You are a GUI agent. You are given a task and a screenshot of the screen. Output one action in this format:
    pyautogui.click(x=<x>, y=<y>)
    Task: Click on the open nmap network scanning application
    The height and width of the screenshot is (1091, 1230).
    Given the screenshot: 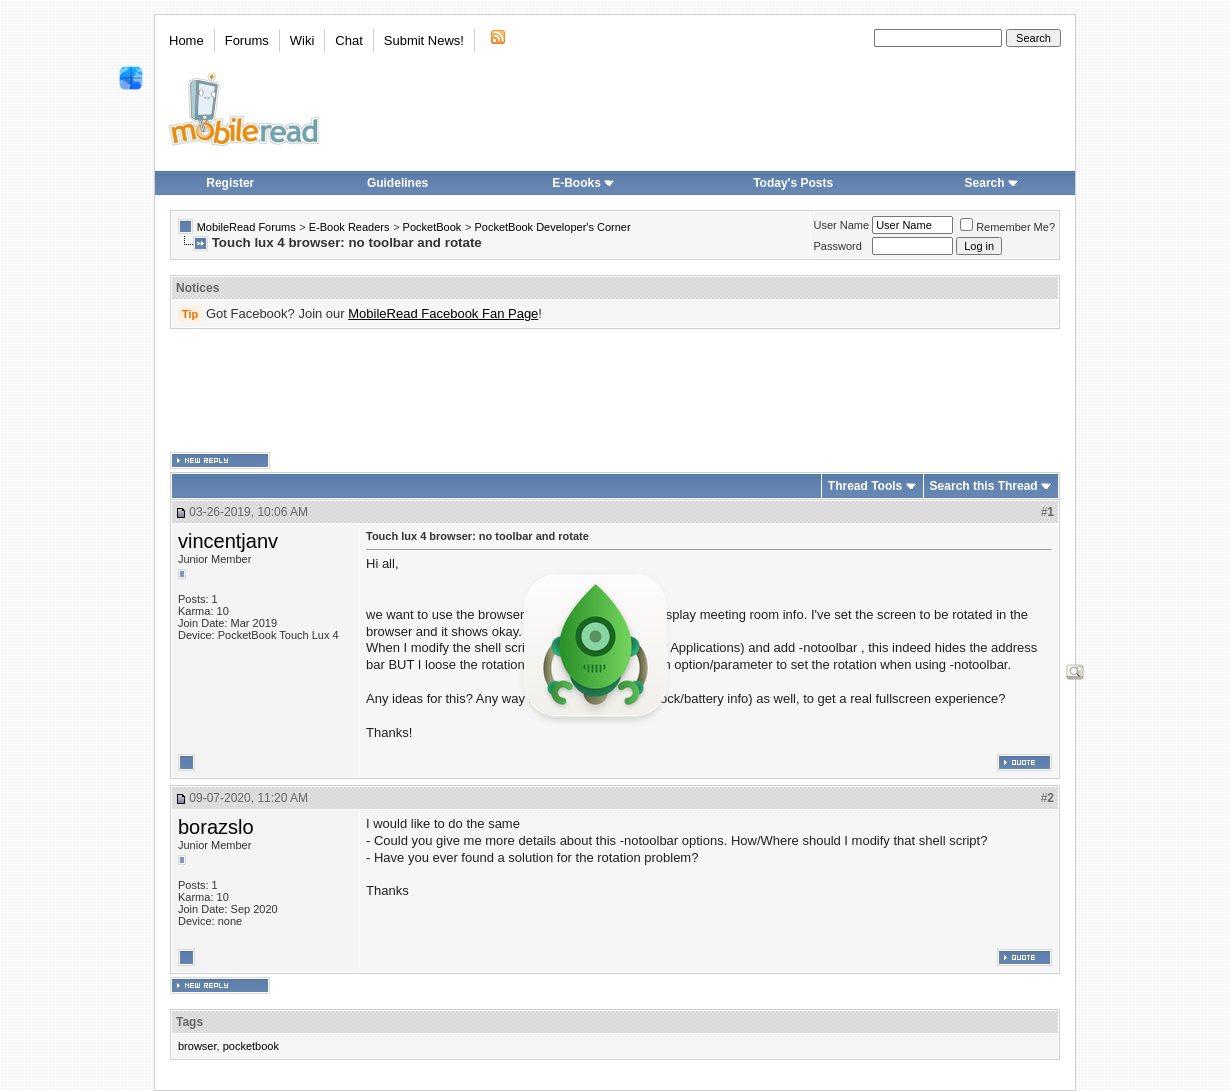 What is the action you would take?
    pyautogui.click(x=131, y=78)
    